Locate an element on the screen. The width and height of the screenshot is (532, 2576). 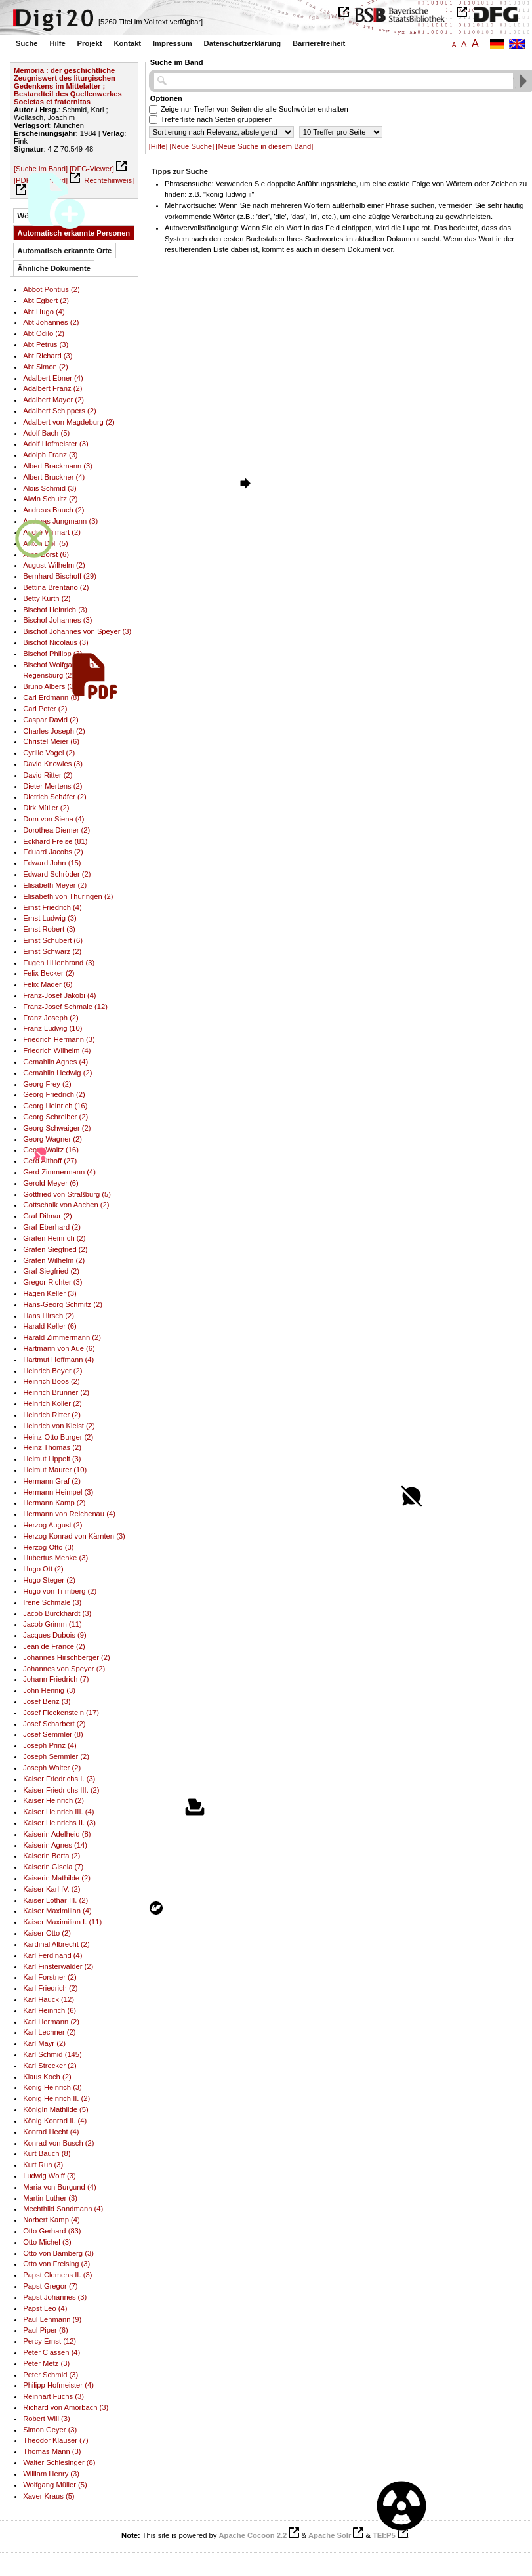
mute or disable comments is located at coordinates (411, 1496).